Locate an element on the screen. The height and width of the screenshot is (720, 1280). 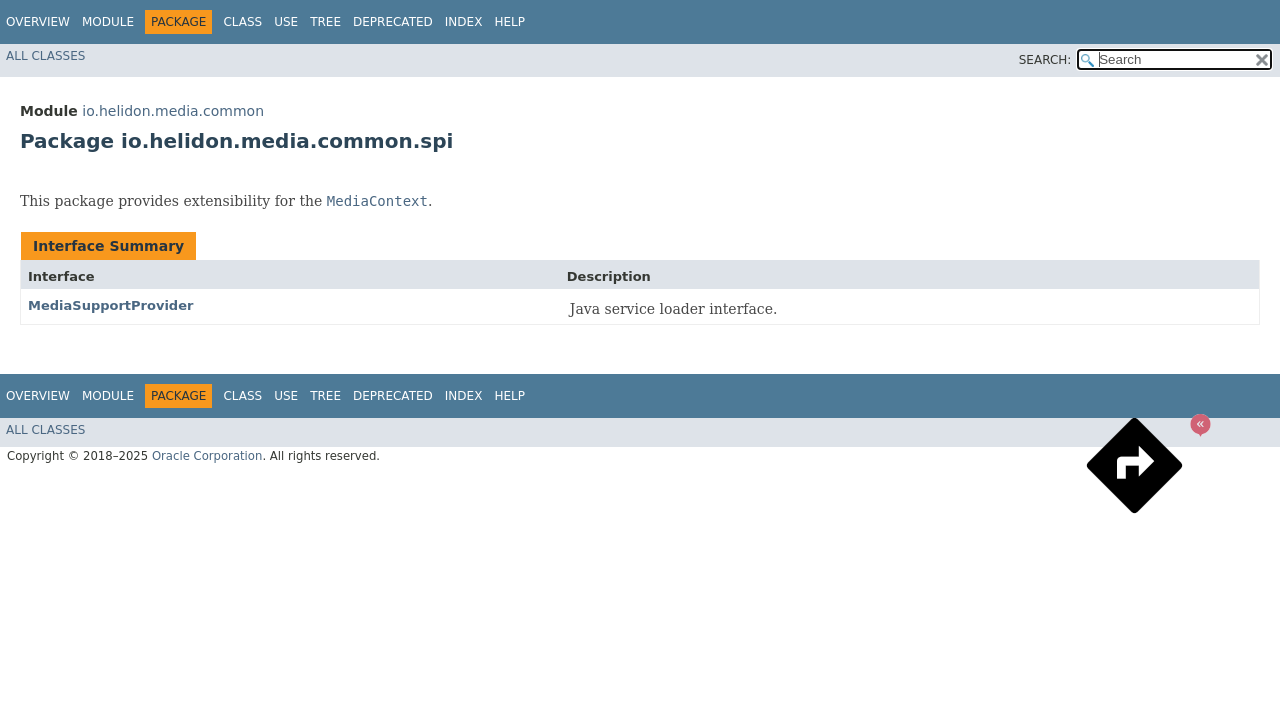
get directions to this location is located at coordinates (1134, 465).